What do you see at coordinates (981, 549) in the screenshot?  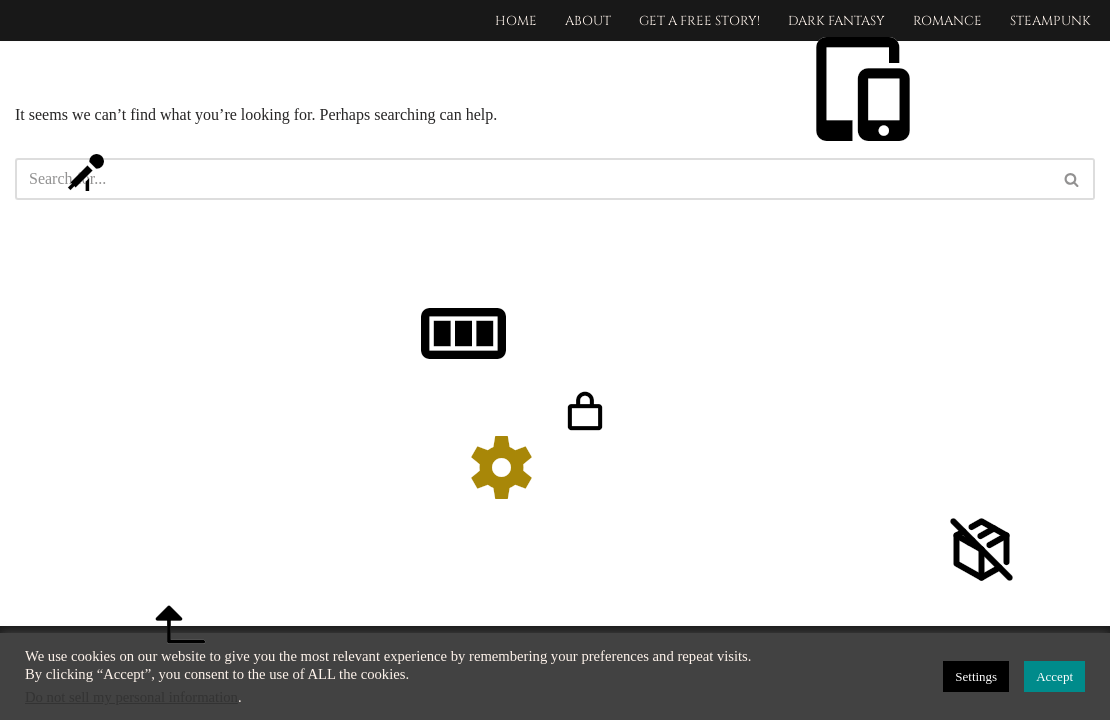 I see `item is unavailable or out of stock` at bounding box center [981, 549].